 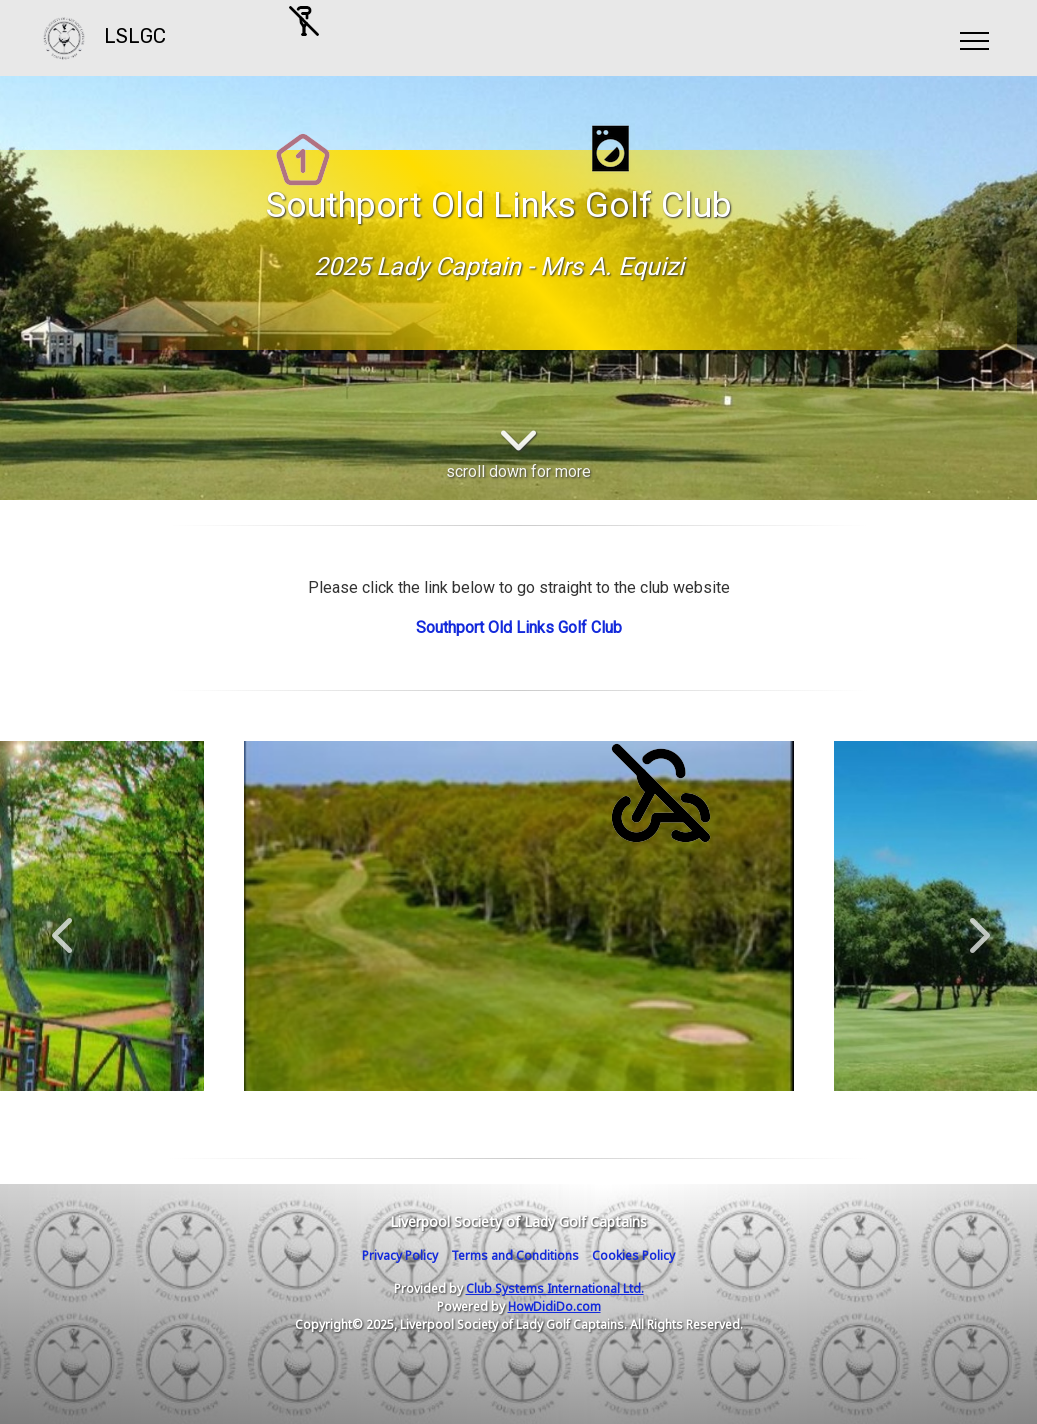 What do you see at coordinates (610, 148) in the screenshot?
I see `find nearby laundromats or laundry services` at bounding box center [610, 148].